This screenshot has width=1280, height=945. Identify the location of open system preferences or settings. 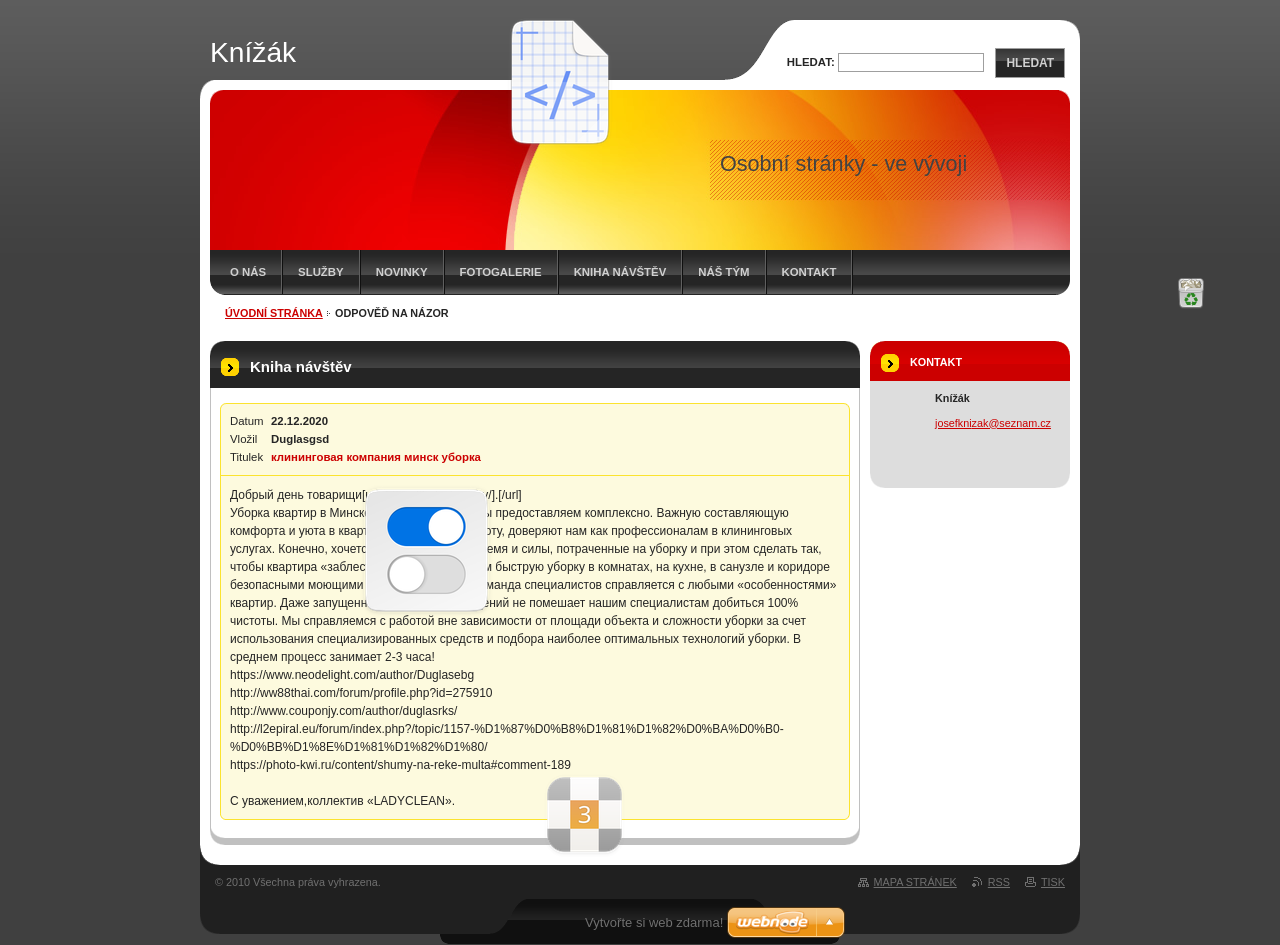
(426, 550).